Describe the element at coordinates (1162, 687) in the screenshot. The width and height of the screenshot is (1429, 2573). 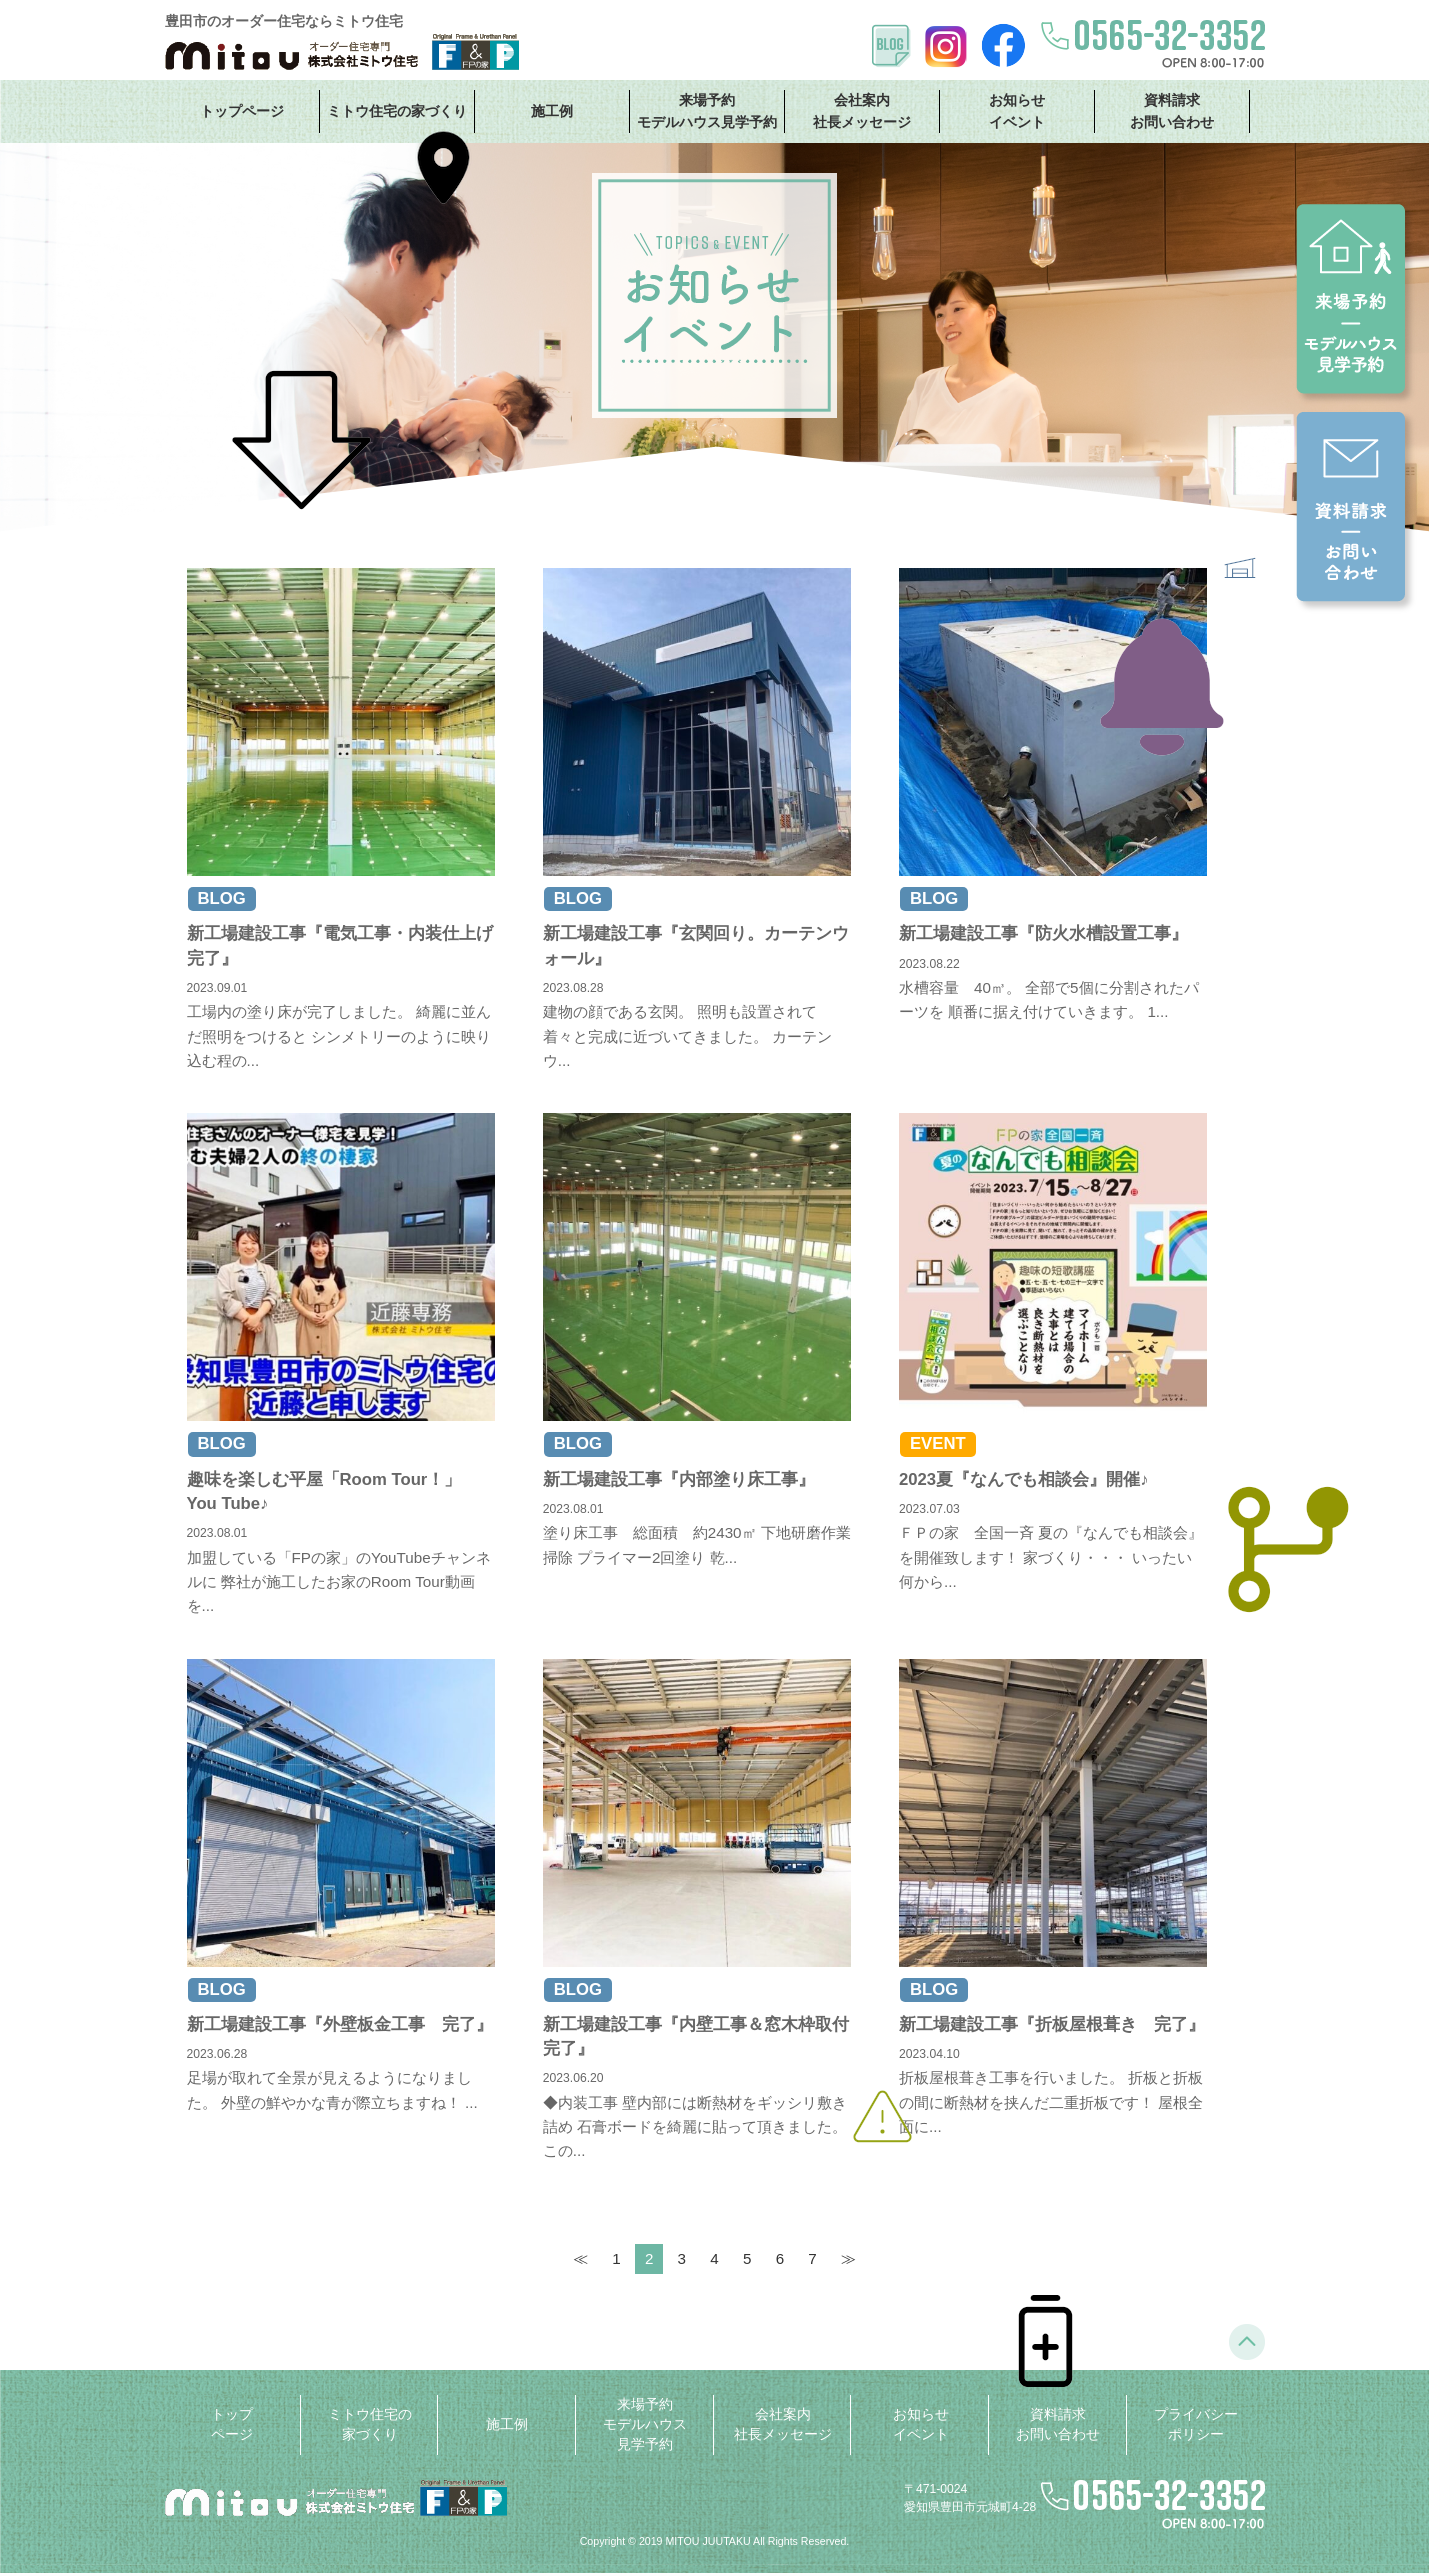
I see `view notifications` at that location.